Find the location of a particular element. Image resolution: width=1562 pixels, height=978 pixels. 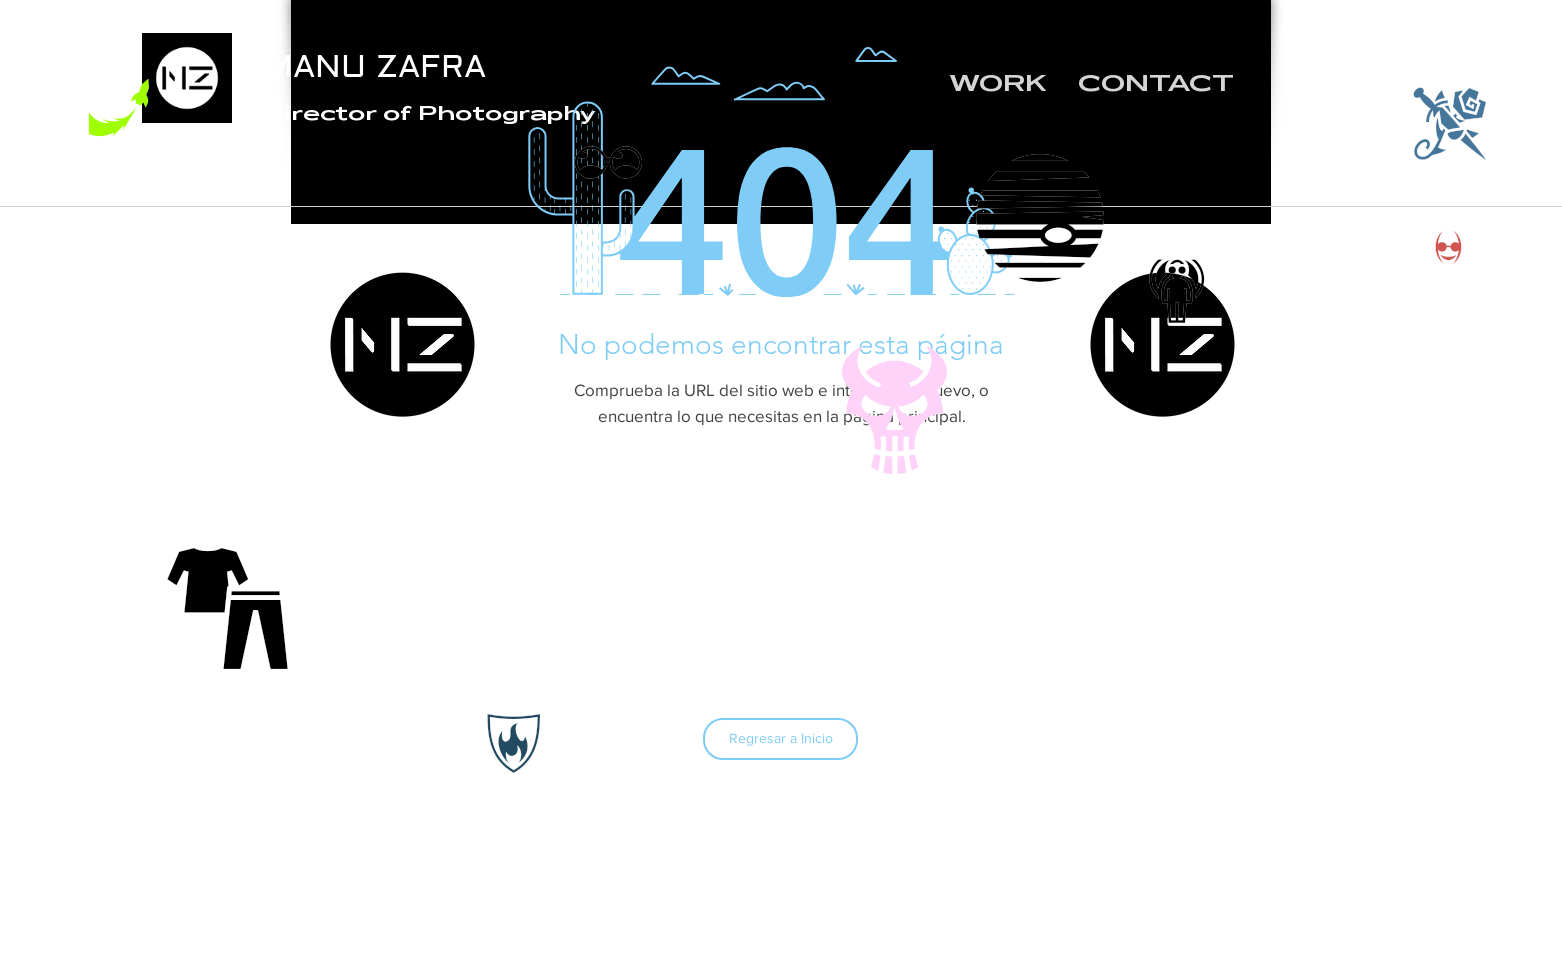

select demon or undead character class is located at coordinates (894, 410).